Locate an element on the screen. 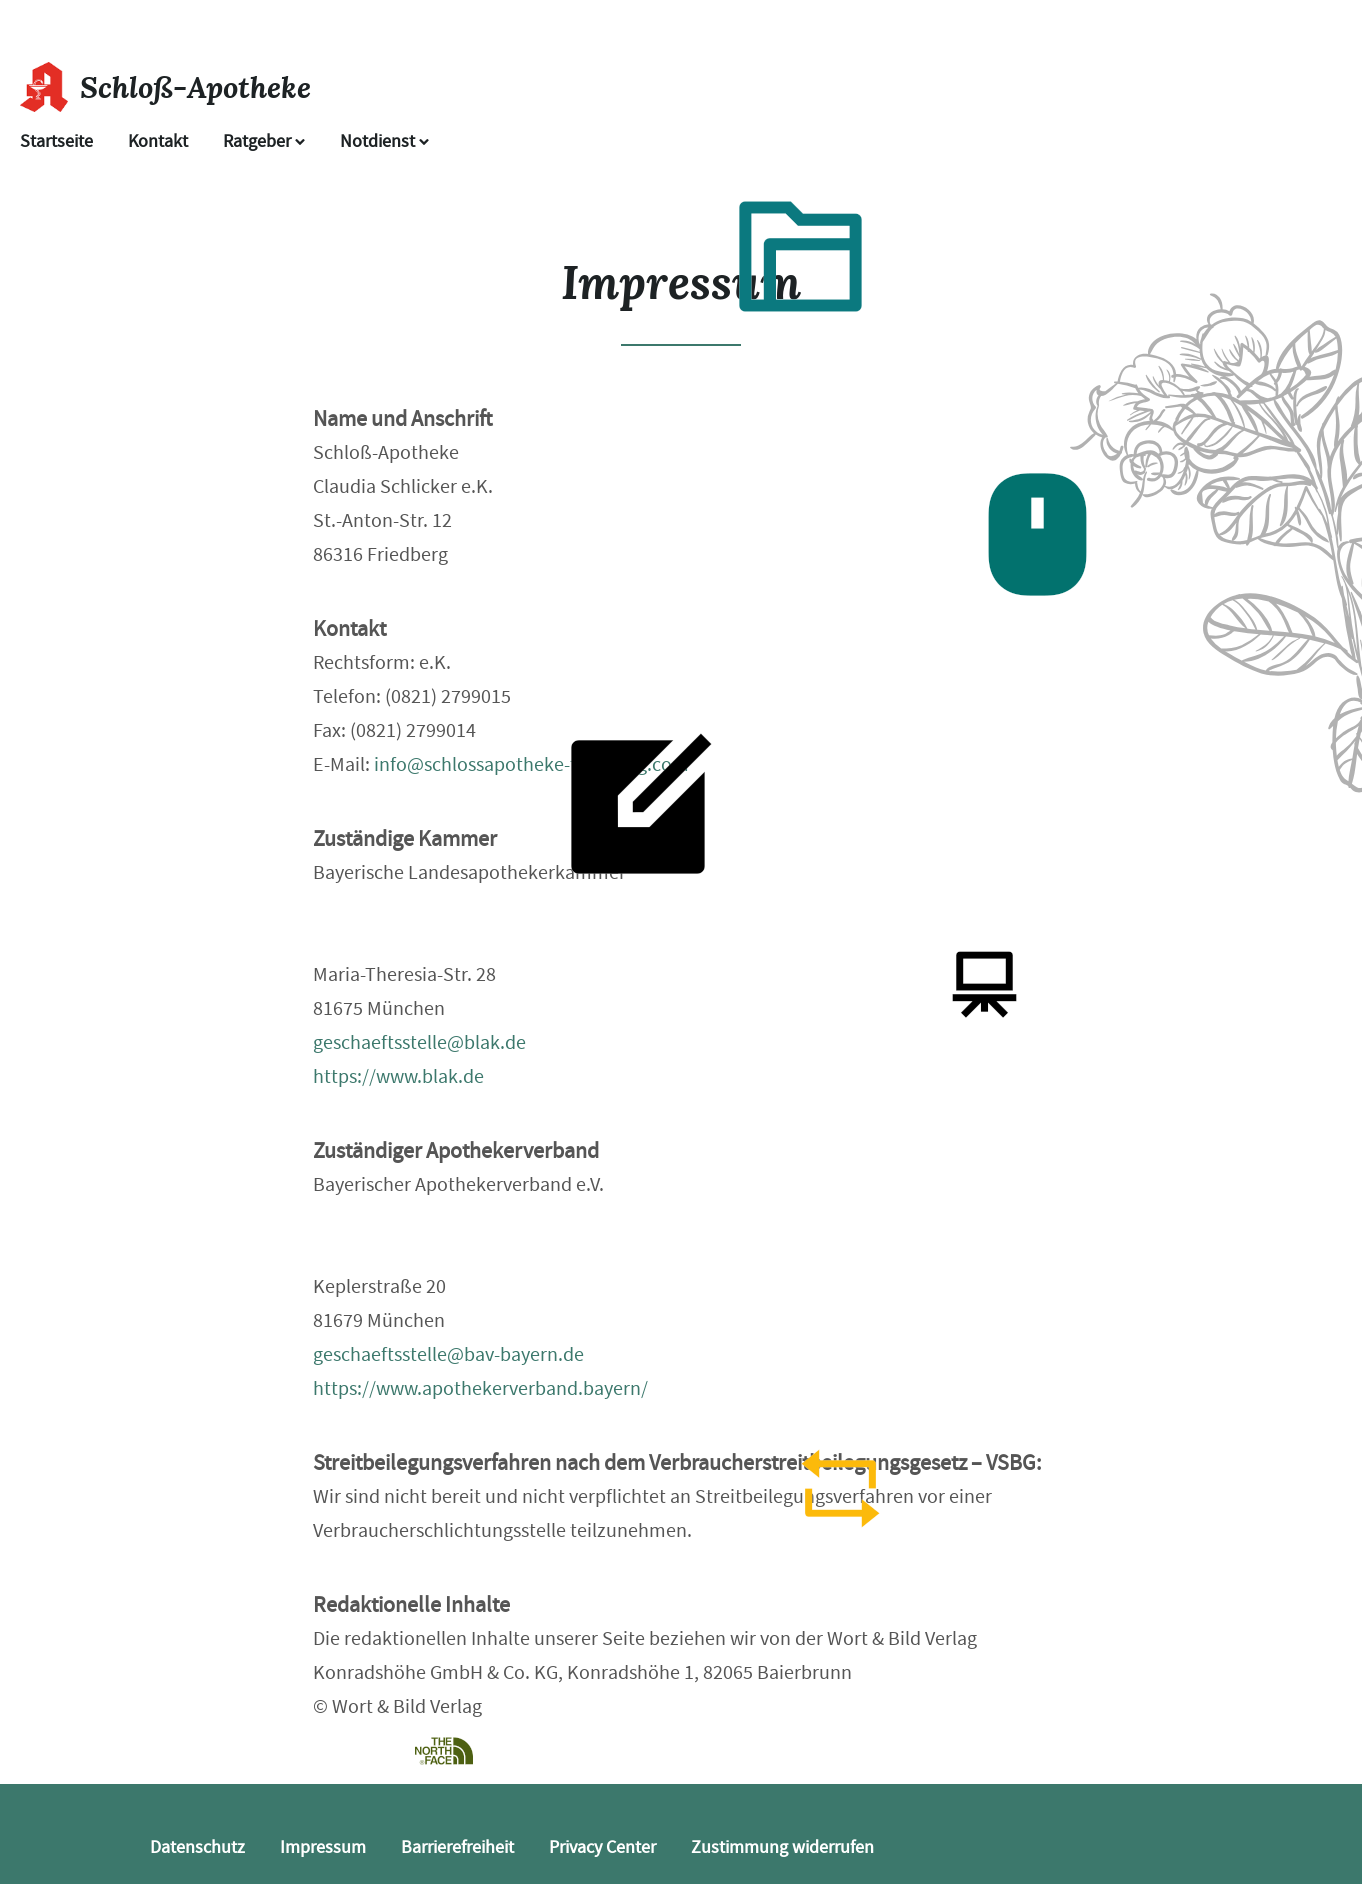  enable repeat playback mode is located at coordinates (840, 1488).